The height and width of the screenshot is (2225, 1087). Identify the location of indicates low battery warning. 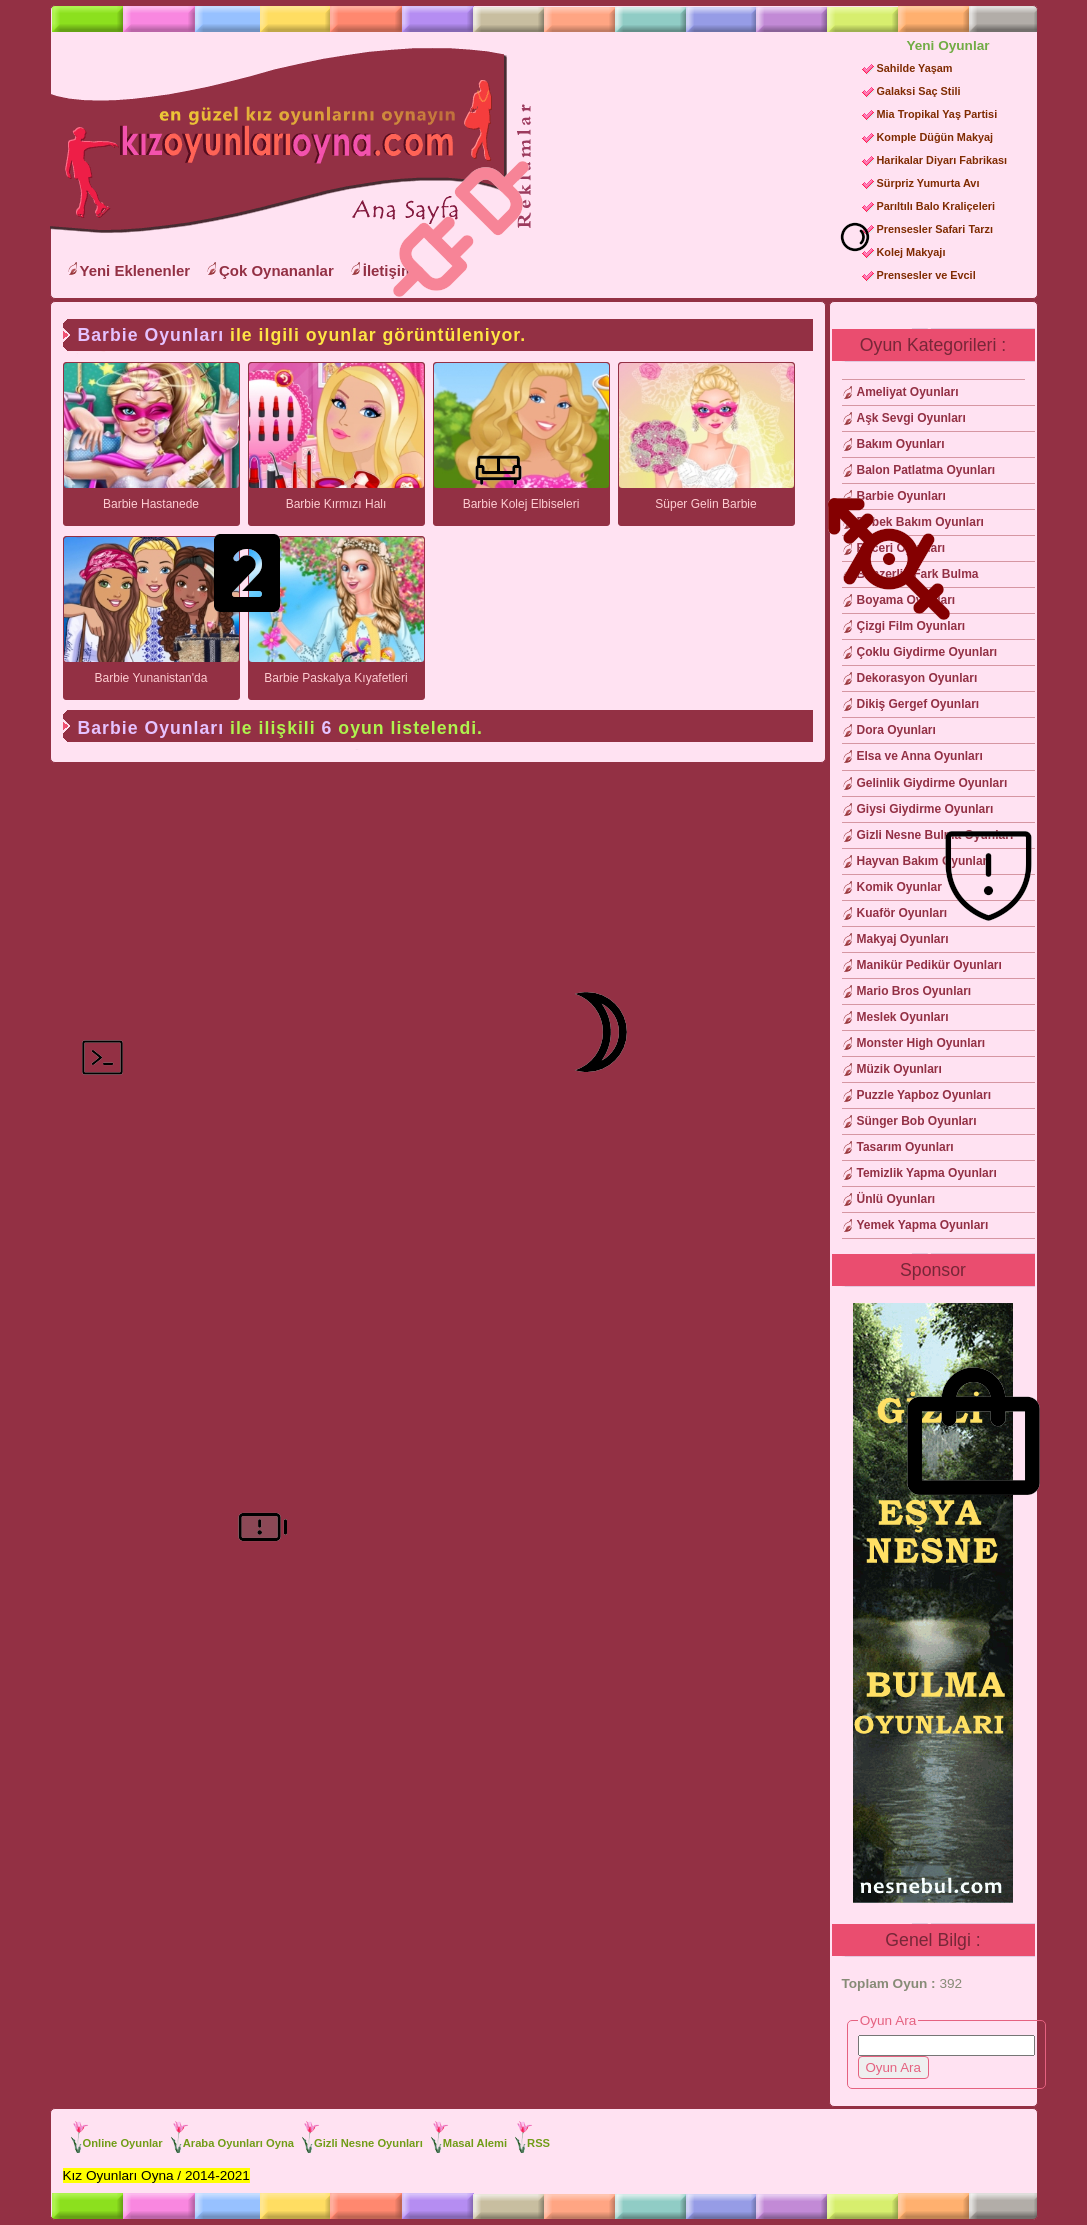
(262, 1527).